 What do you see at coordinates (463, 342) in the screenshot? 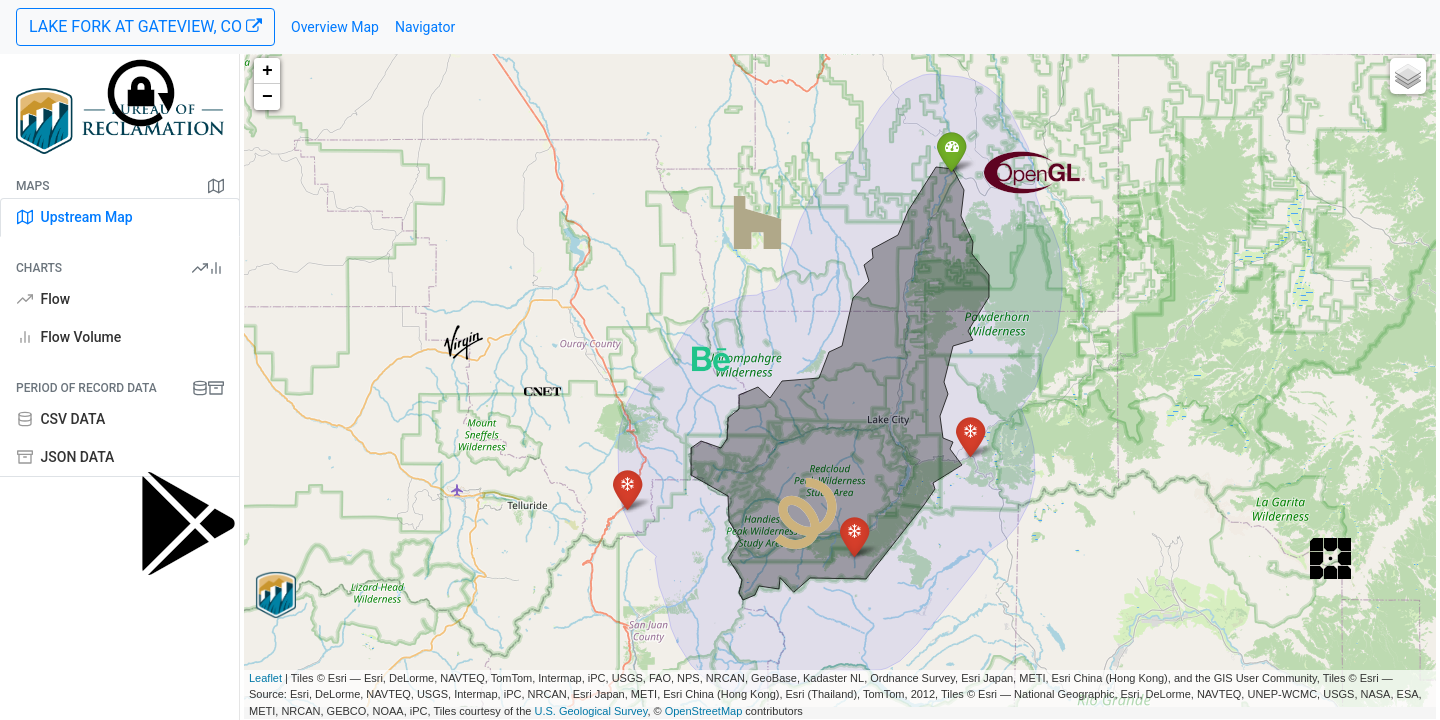
I see `virgin group company logo` at bounding box center [463, 342].